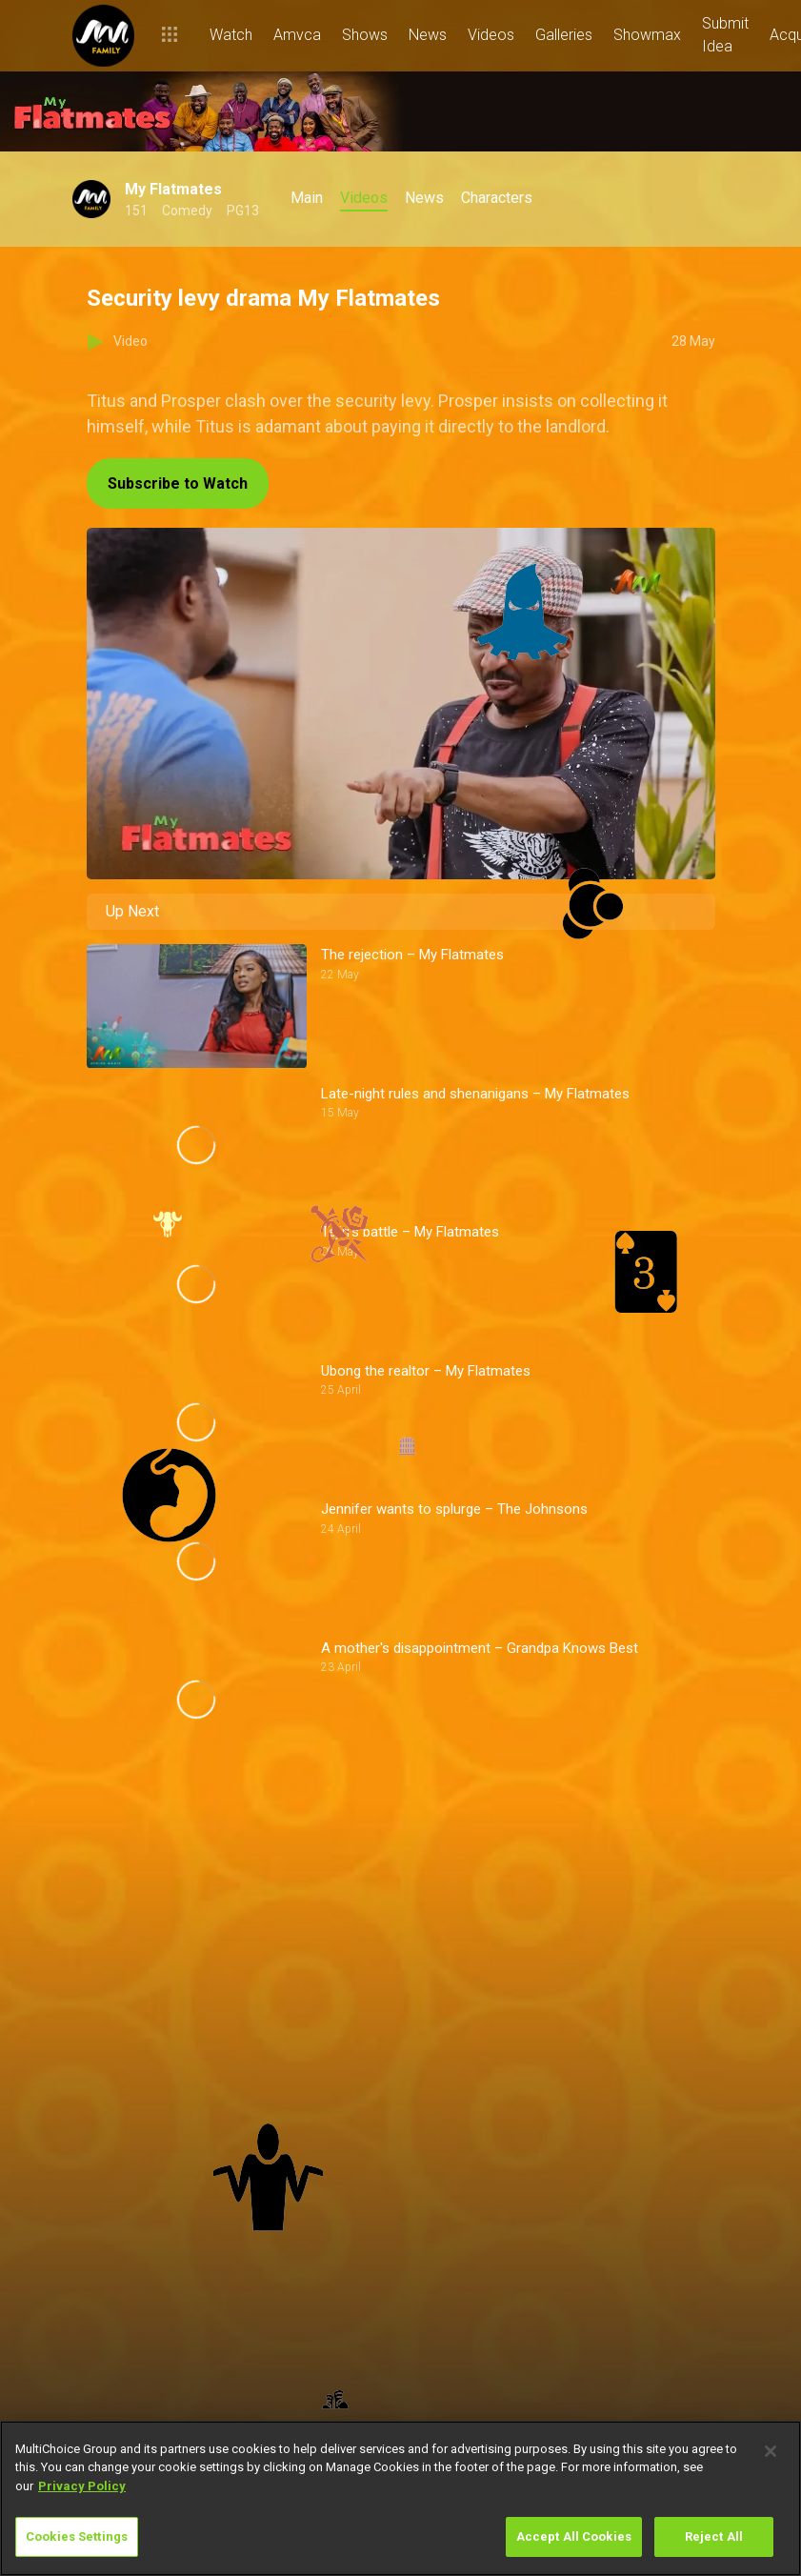 The height and width of the screenshot is (2576, 801). Describe the element at coordinates (646, 1272) in the screenshot. I see `select the three of spades card` at that location.